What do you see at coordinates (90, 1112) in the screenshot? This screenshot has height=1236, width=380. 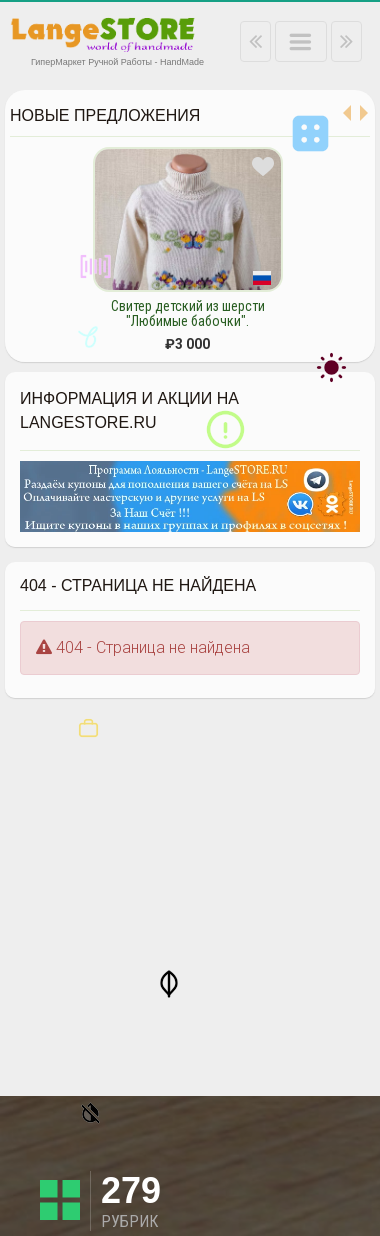 I see `disable color inversion mode` at bounding box center [90, 1112].